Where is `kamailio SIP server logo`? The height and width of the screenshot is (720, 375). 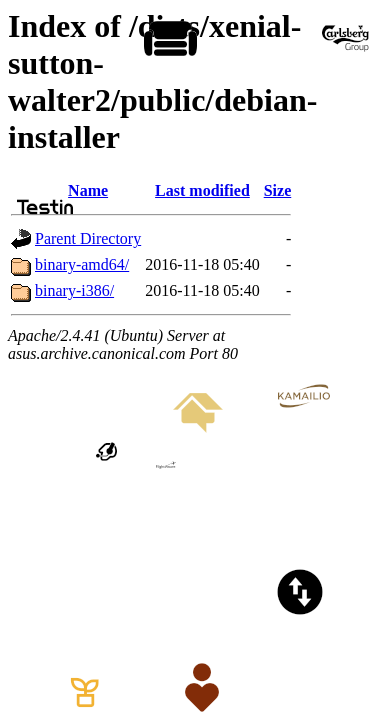 kamailio SIP server logo is located at coordinates (304, 396).